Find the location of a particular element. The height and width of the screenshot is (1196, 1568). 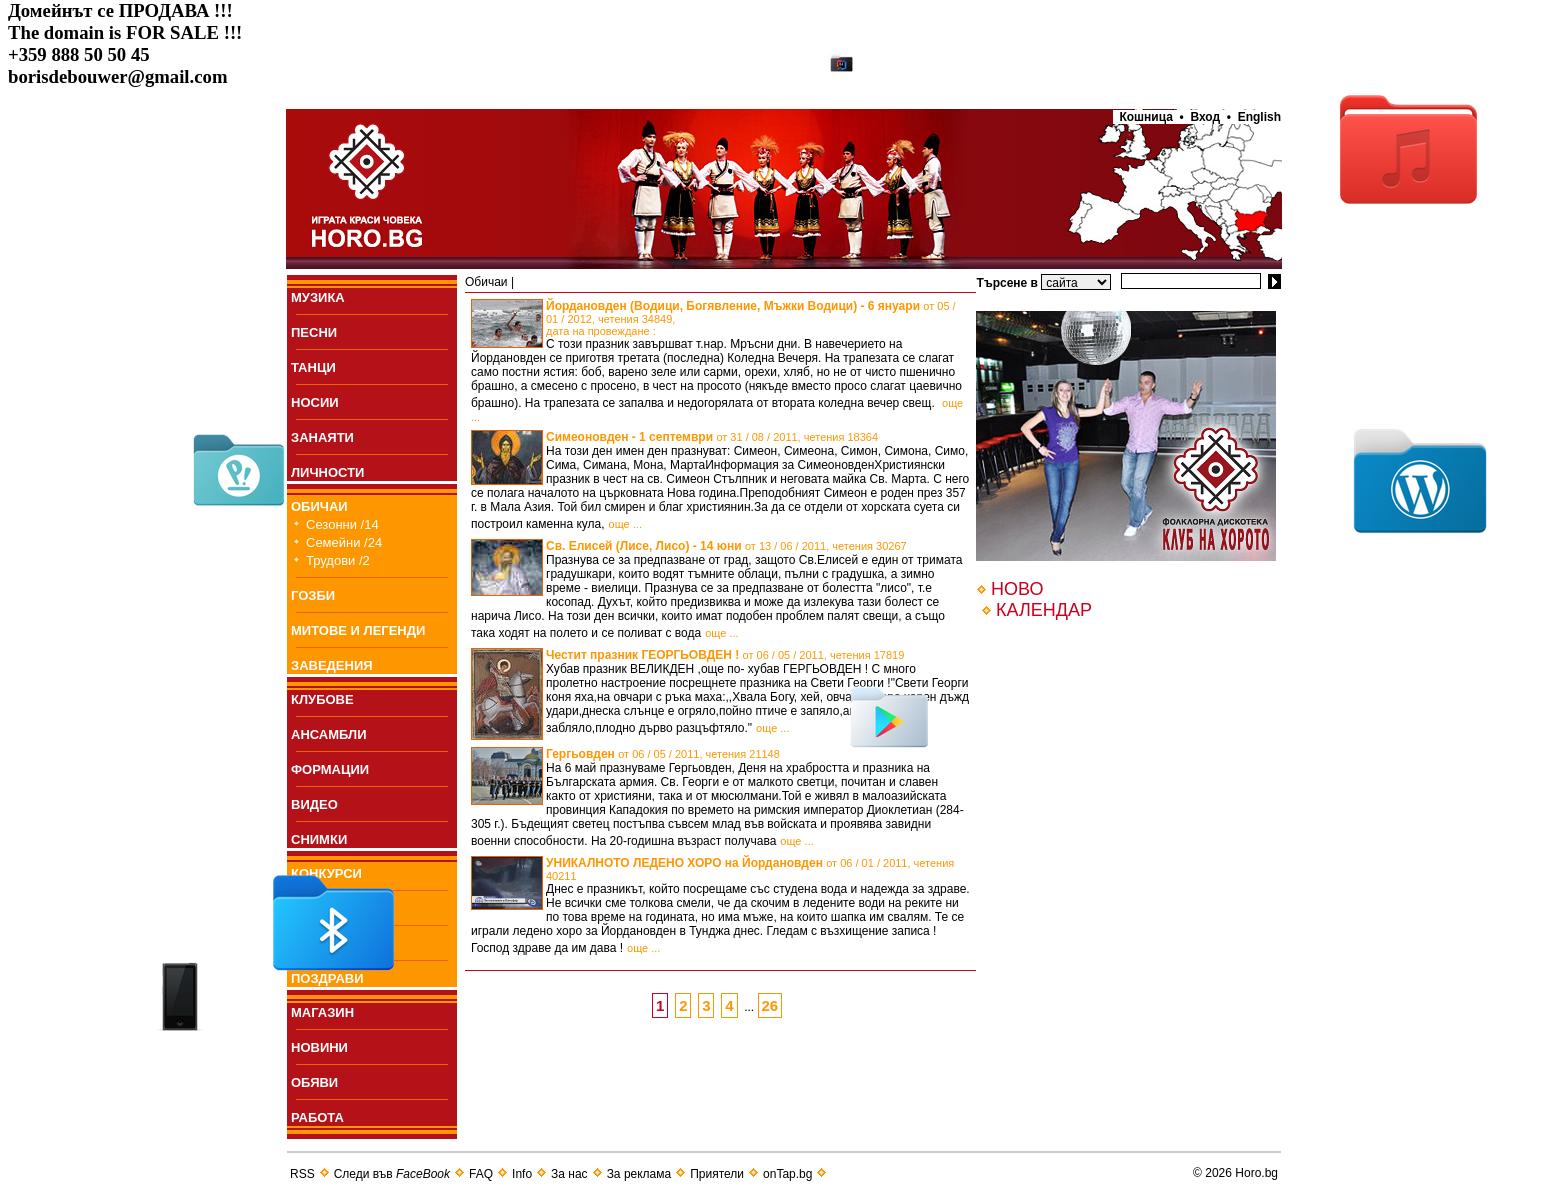

open Pop!_OS system folder is located at coordinates (238, 472).